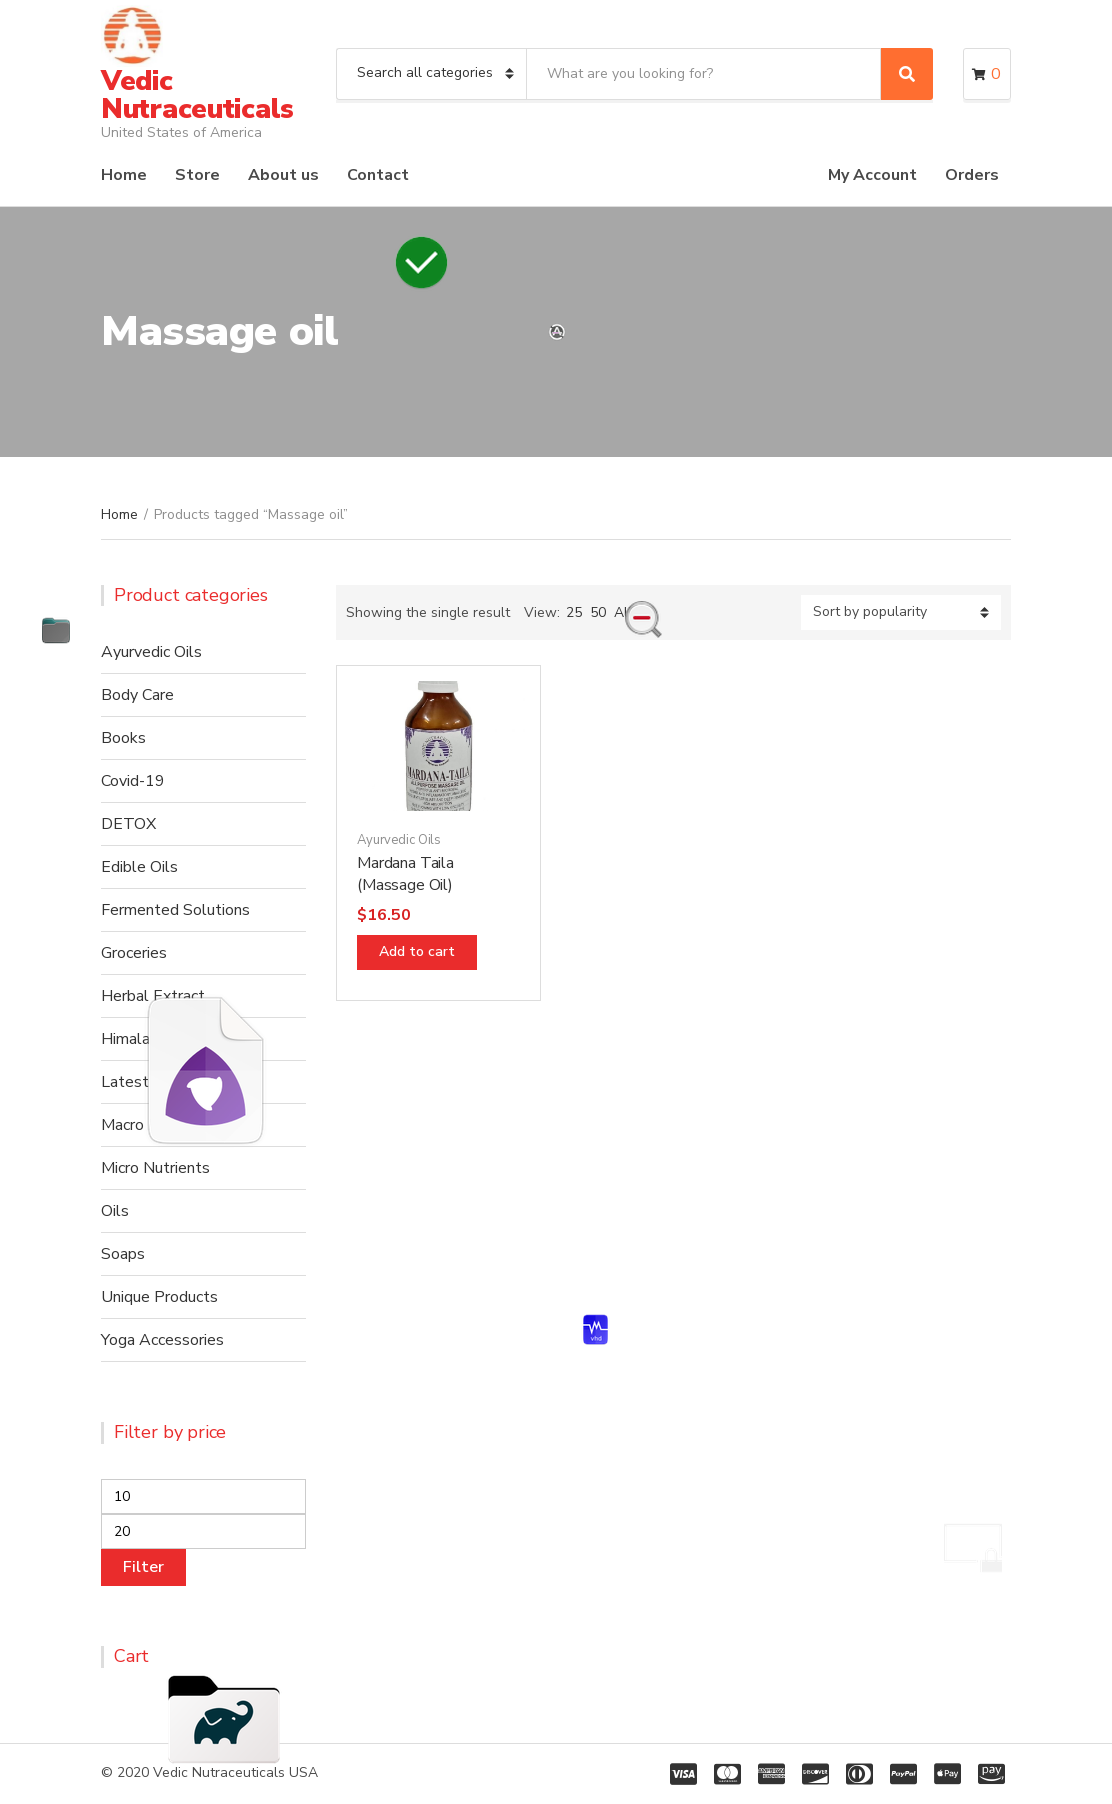 The height and width of the screenshot is (1804, 1112). What do you see at coordinates (643, 619) in the screenshot?
I see `zoom out of the current view` at bounding box center [643, 619].